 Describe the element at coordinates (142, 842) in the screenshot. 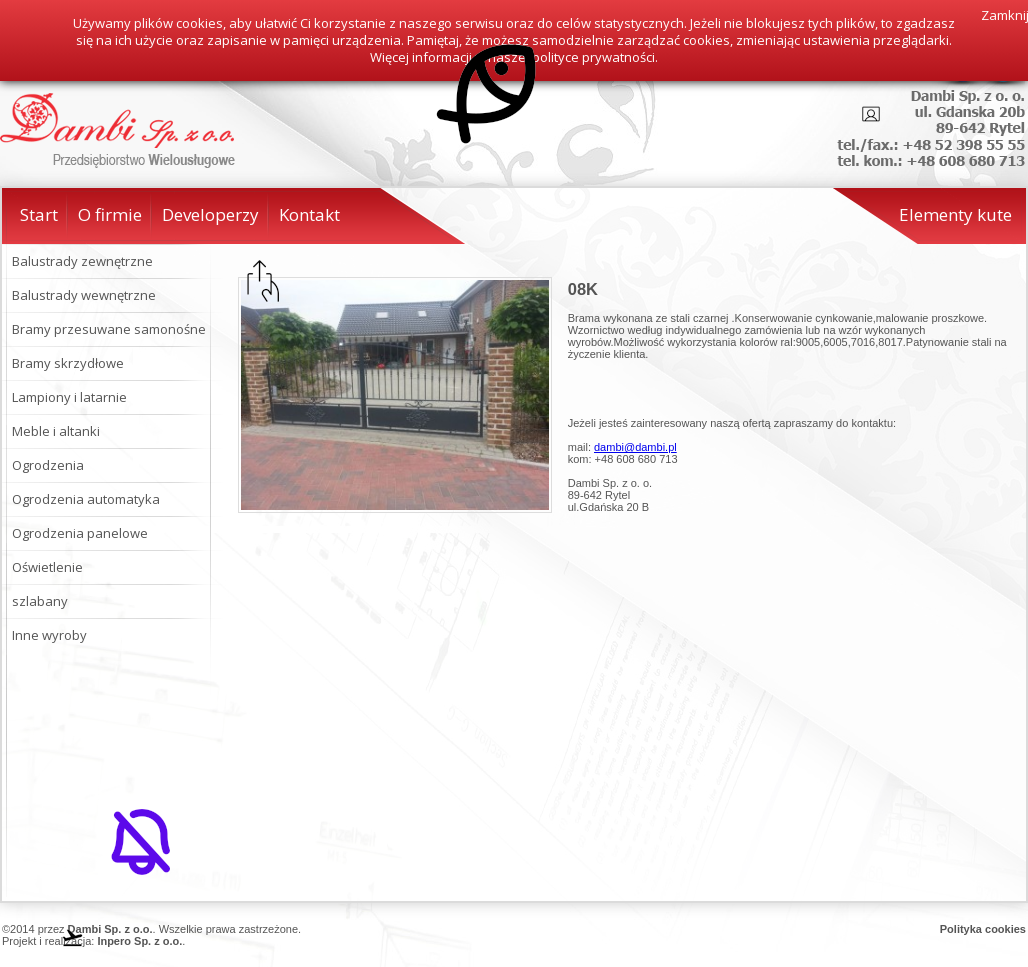

I see `mute notifications` at that location.